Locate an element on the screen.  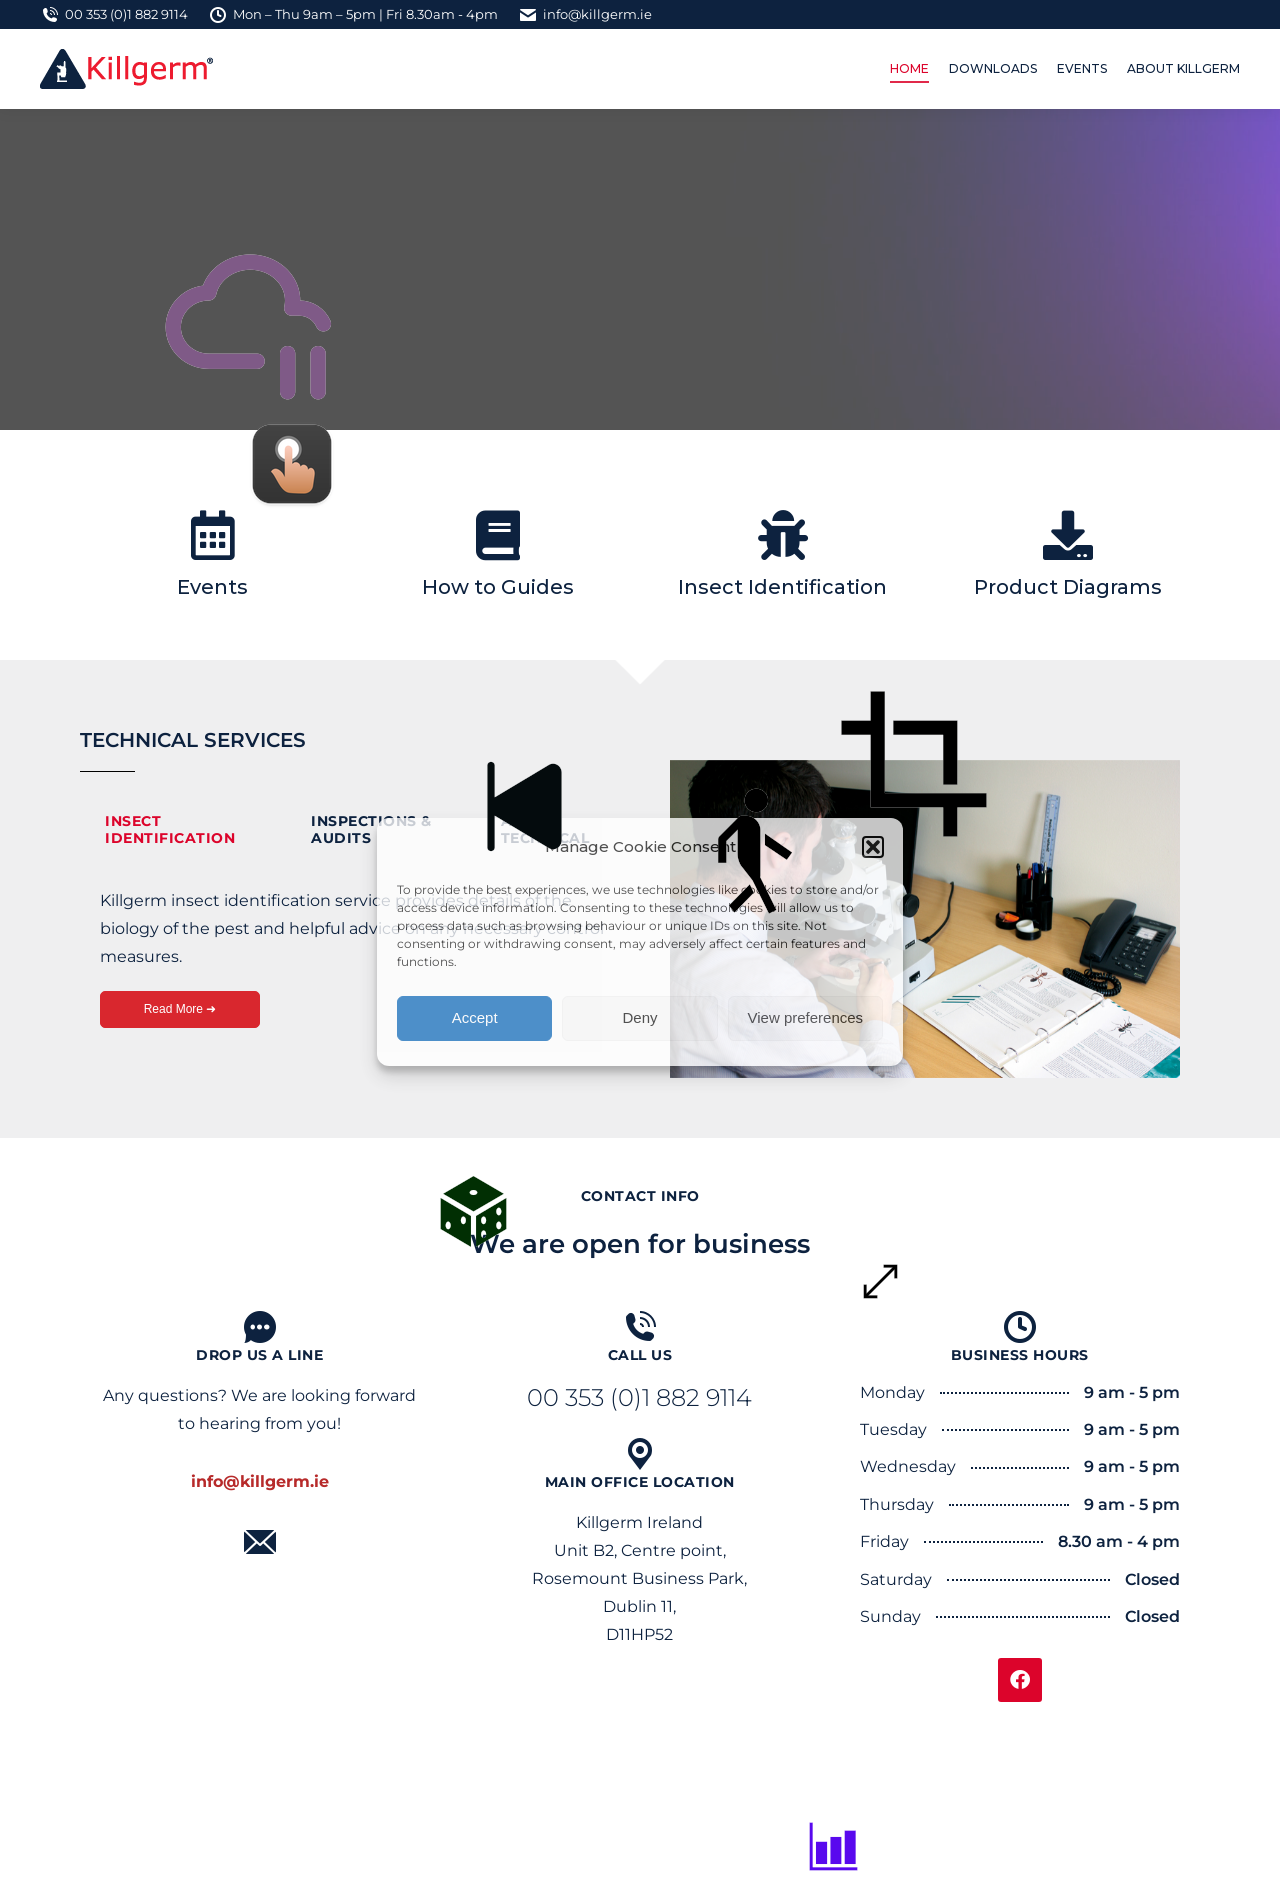
crop an image is located at coordinates (914, 764).